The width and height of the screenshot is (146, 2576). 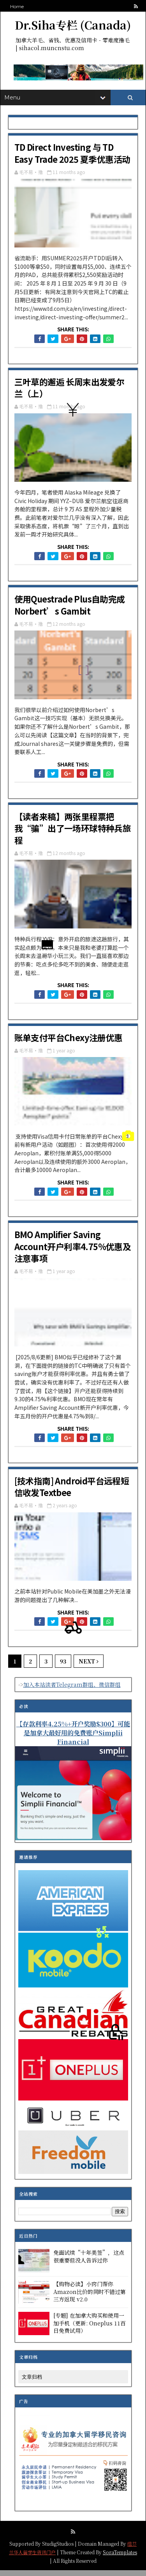 What do you see at coordinates (73, 409) in the screenshot?
I see `view prices in japanese yen` at bounding box center [73, 409].